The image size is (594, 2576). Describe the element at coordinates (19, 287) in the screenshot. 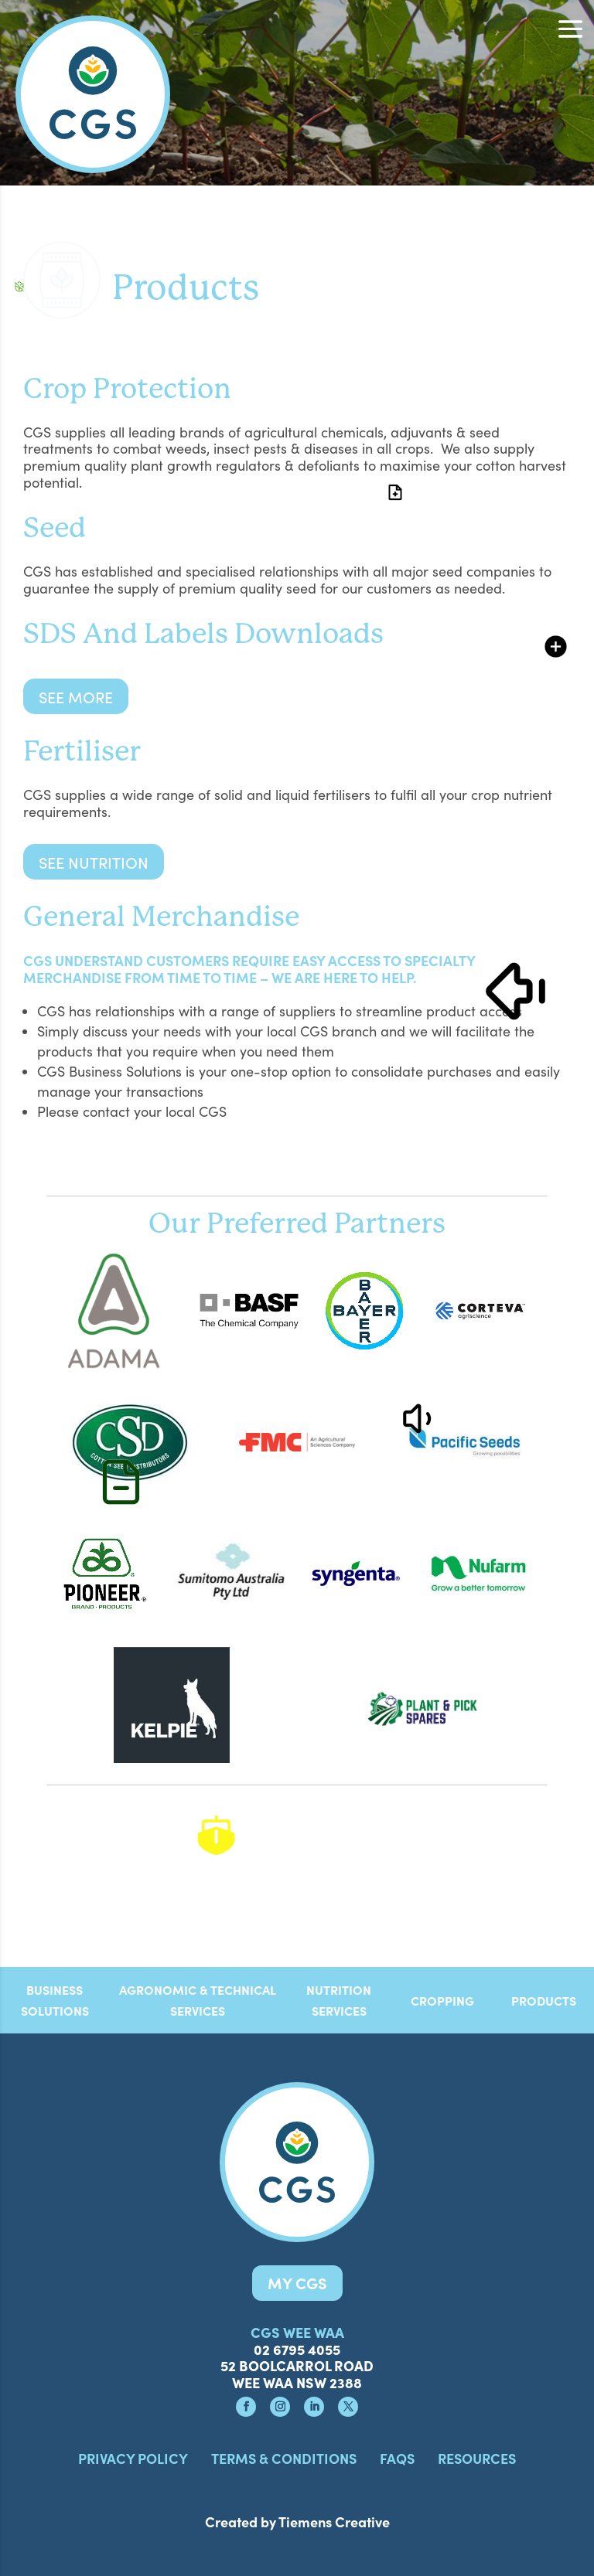

I see `indicates gluten-free or grain-free option` at that location.